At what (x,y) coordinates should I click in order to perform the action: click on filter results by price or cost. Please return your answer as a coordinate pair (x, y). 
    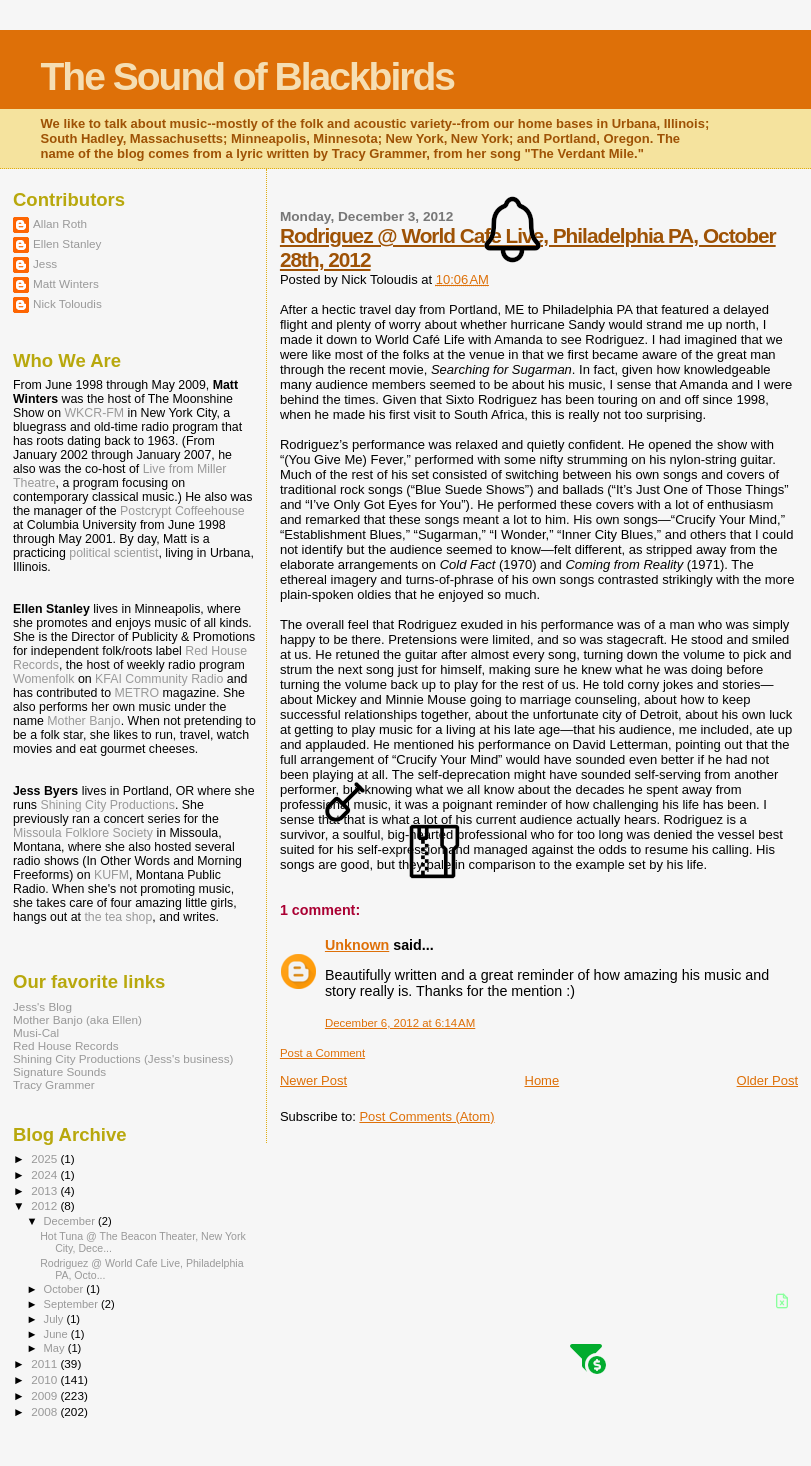
    Looking at the image, I should click on (588, 1356).